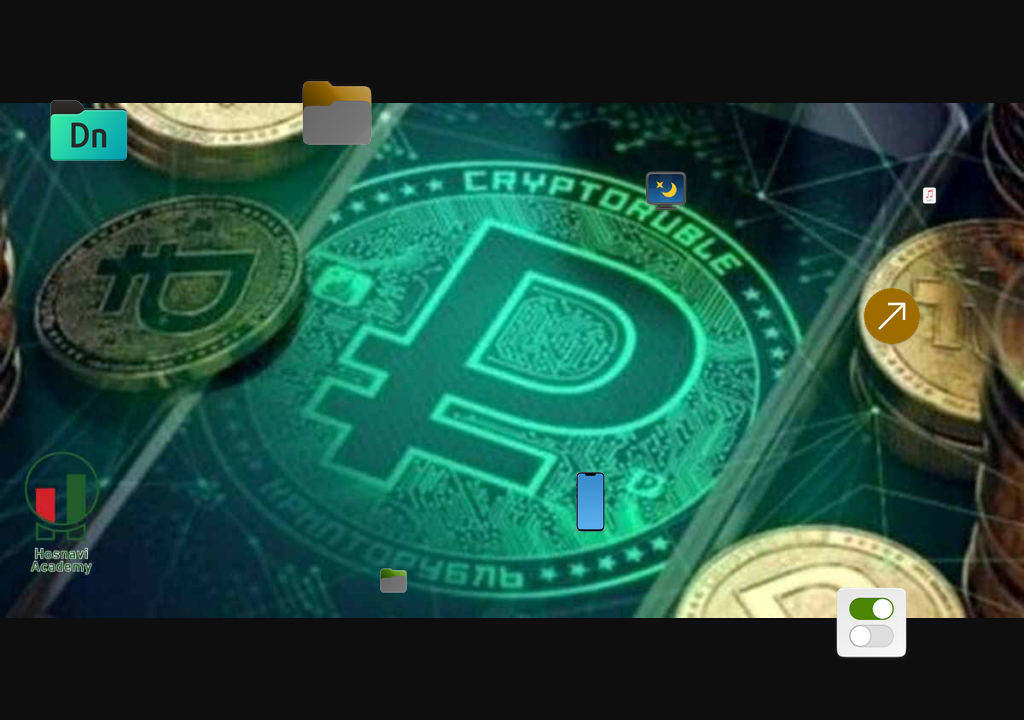 The width and height of the screenshot is (1024, 720). I want to click on open adobe dimension project files folder, so click(88, 132).